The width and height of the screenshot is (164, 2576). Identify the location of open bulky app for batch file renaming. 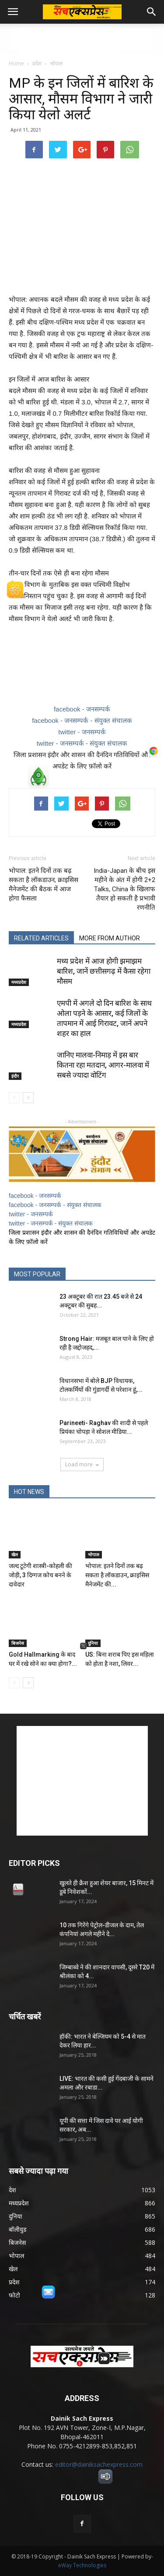
(105, 2476).